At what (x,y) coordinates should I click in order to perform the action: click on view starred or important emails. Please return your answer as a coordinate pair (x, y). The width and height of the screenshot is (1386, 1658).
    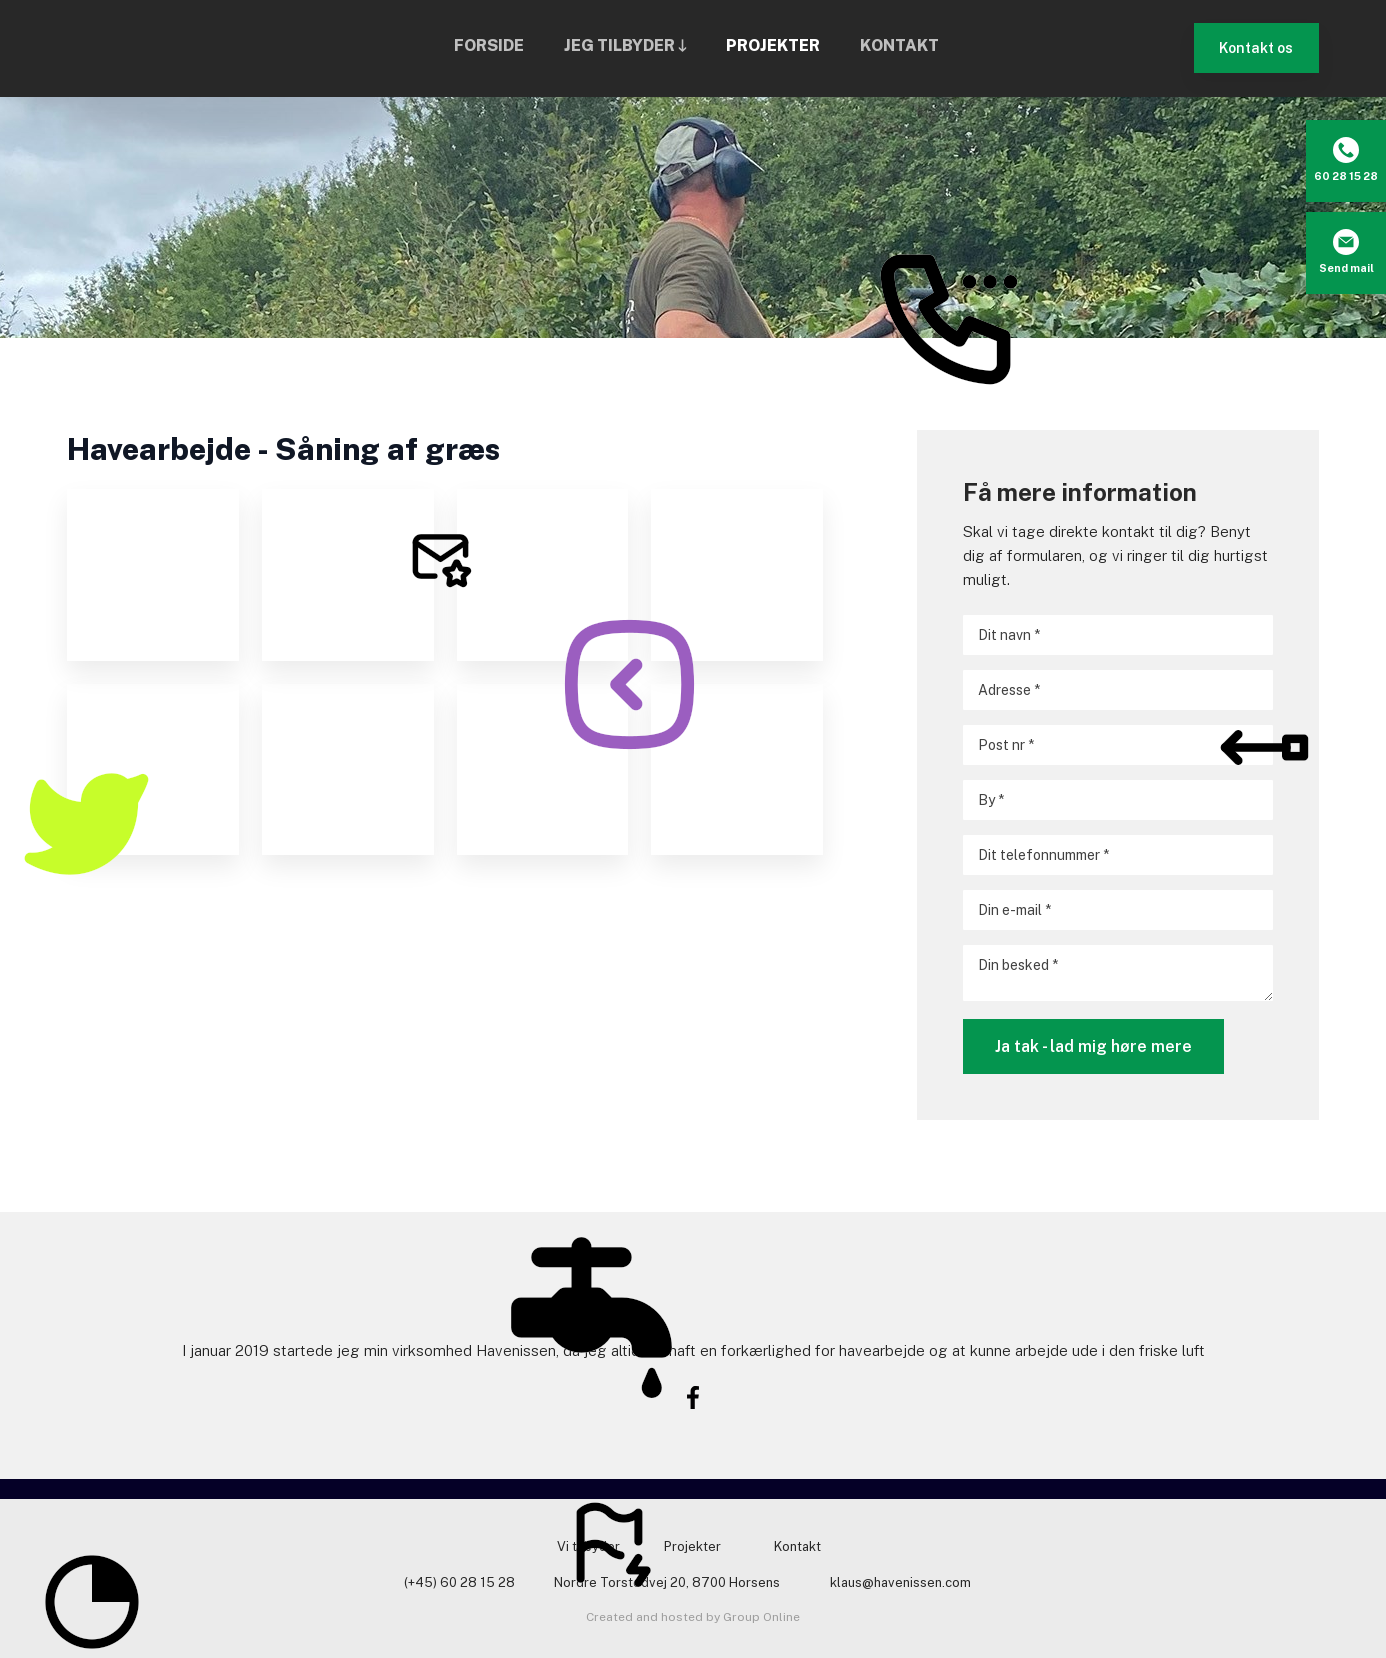
    Looking at the image, I should click on (440, 556).